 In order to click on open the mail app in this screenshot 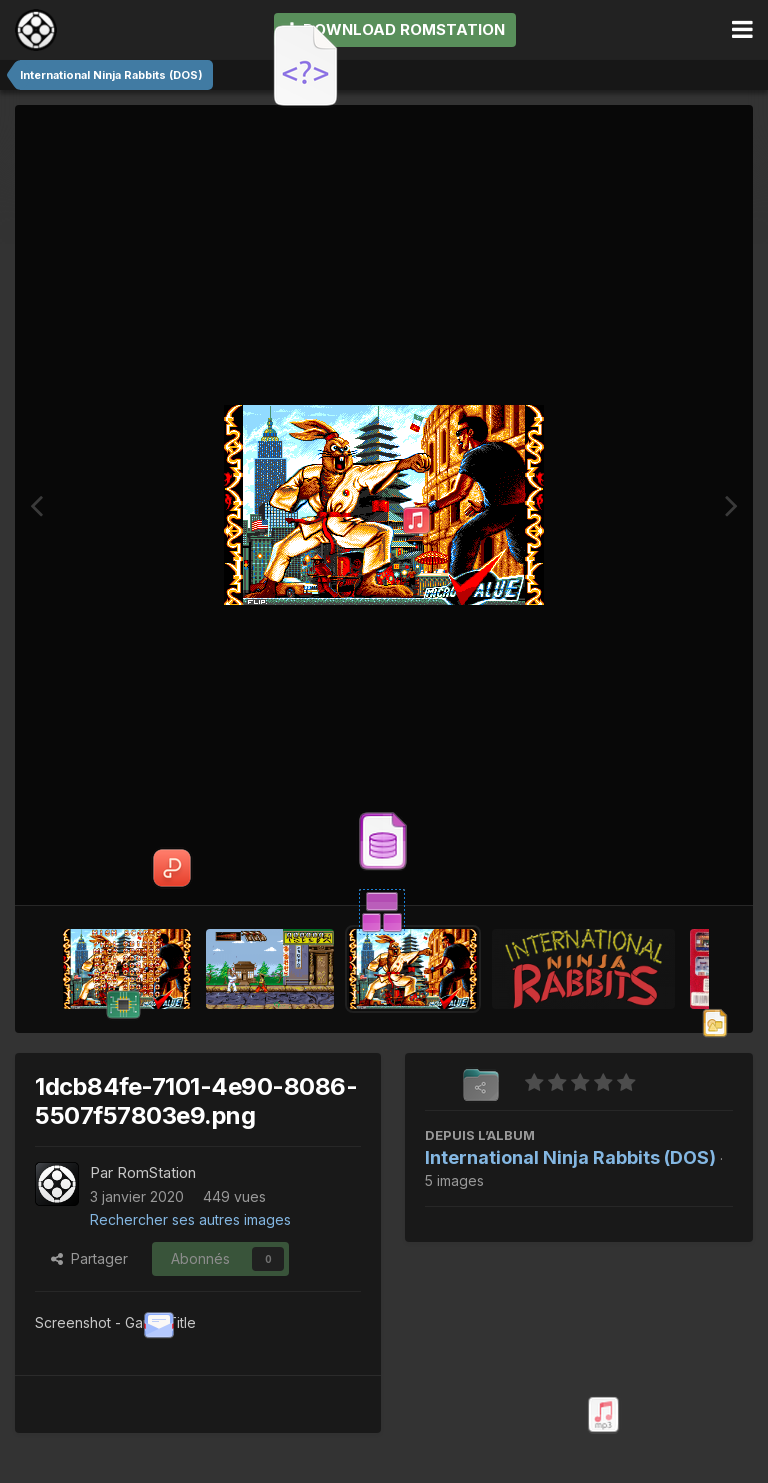, I will do `click(159, 1325)`.